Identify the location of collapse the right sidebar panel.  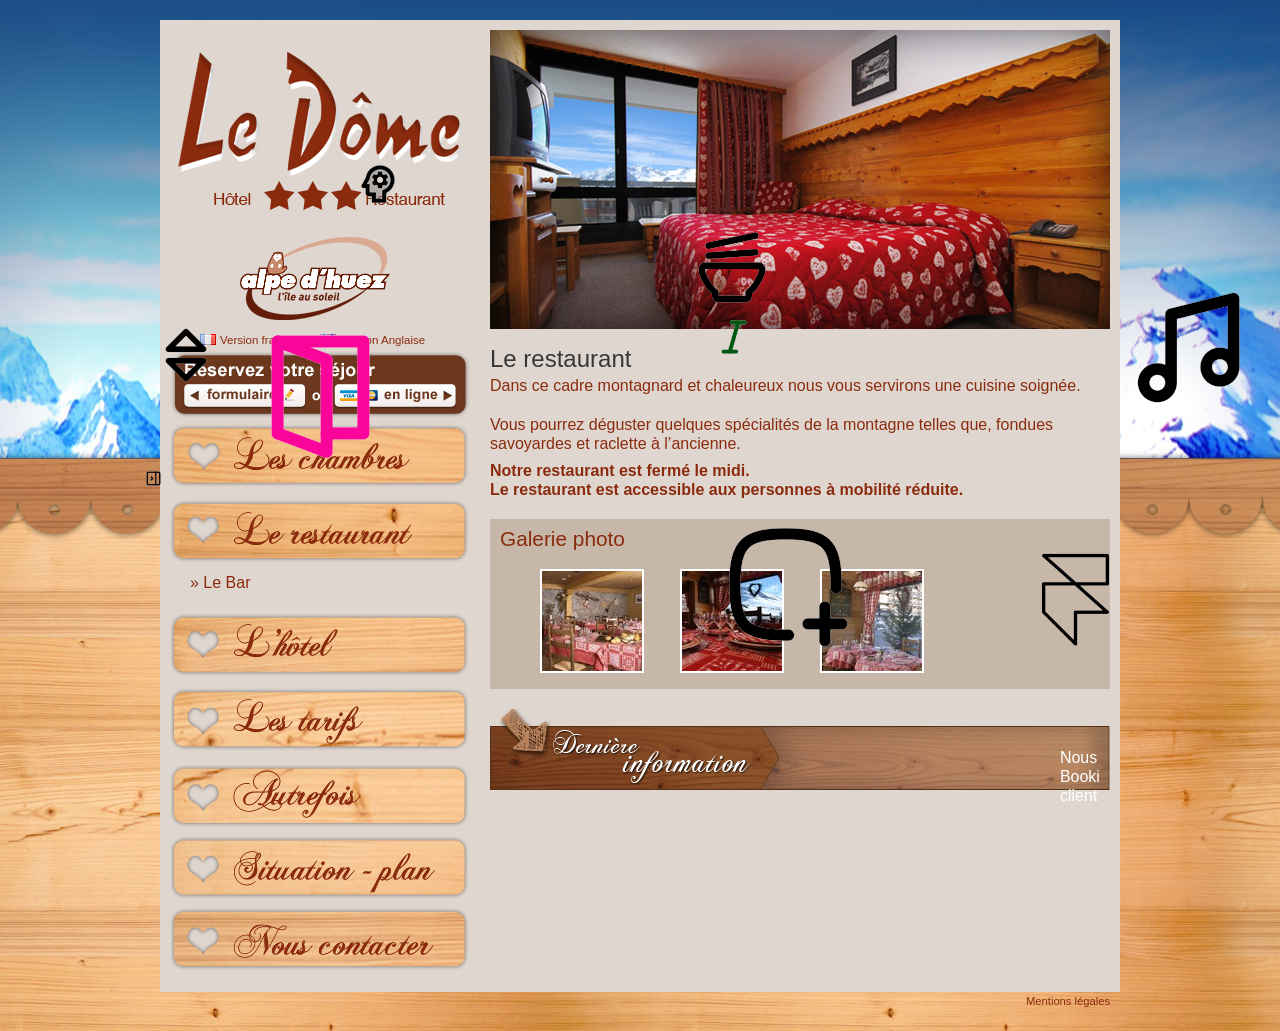
(153, 478).